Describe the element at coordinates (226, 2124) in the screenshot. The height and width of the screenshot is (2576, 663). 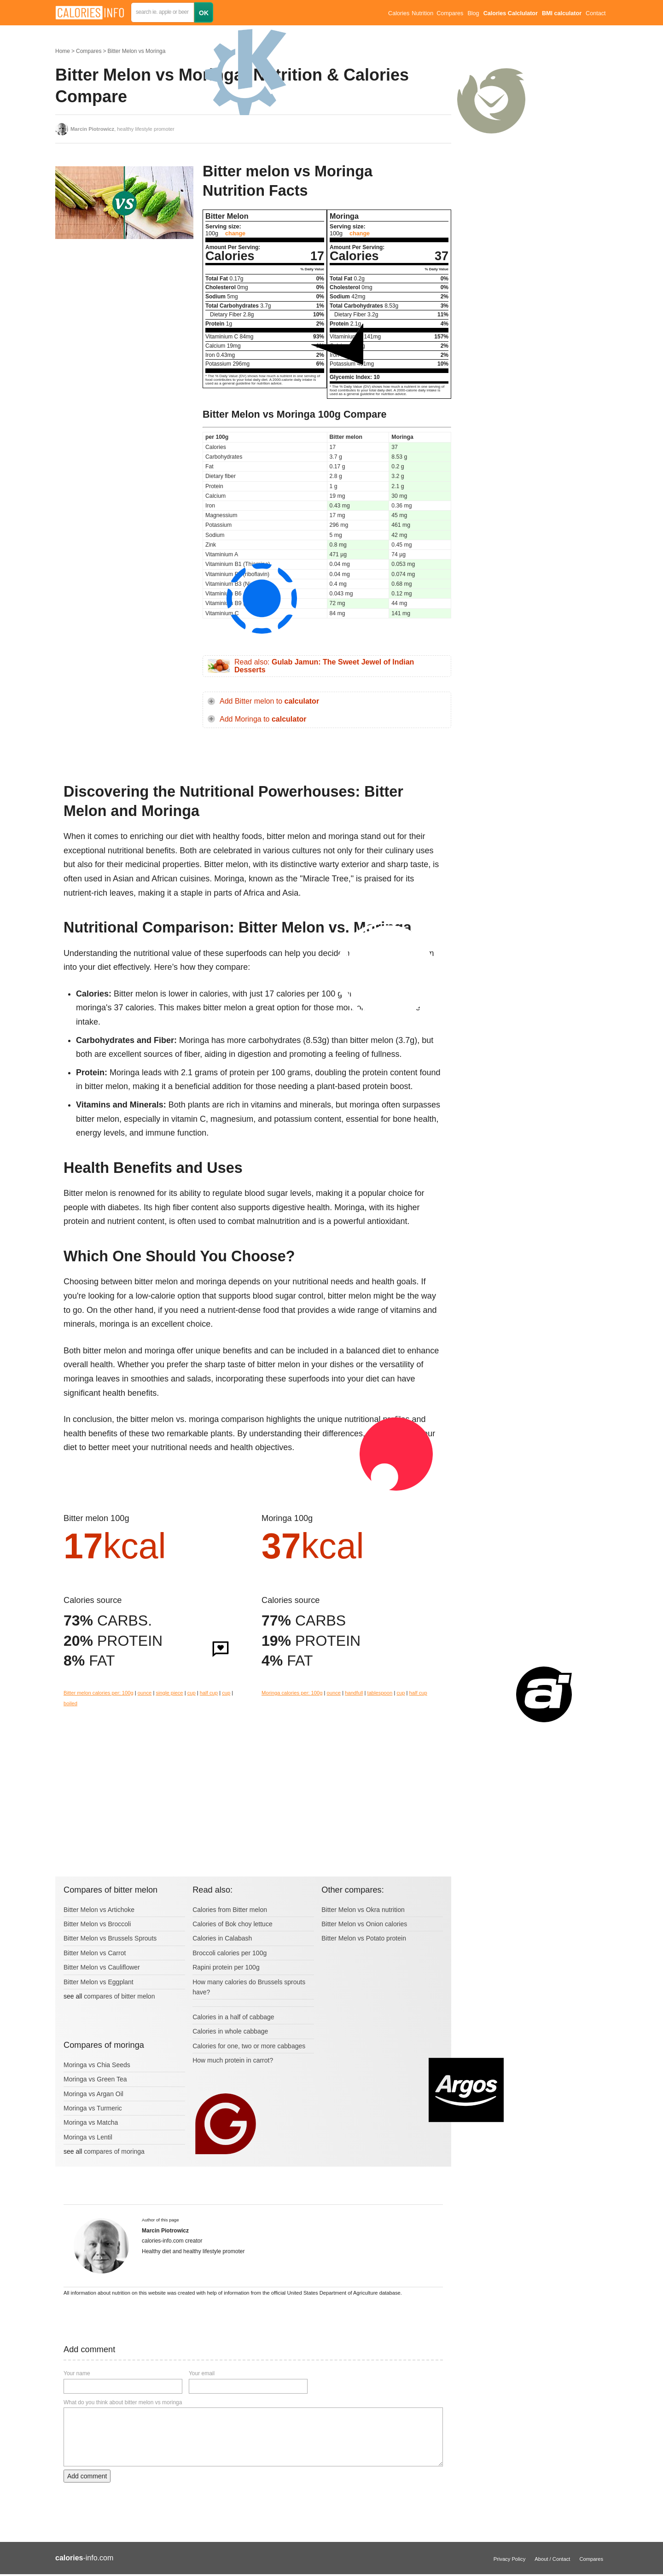
I see `open Grammarly writing assistant` at that location.